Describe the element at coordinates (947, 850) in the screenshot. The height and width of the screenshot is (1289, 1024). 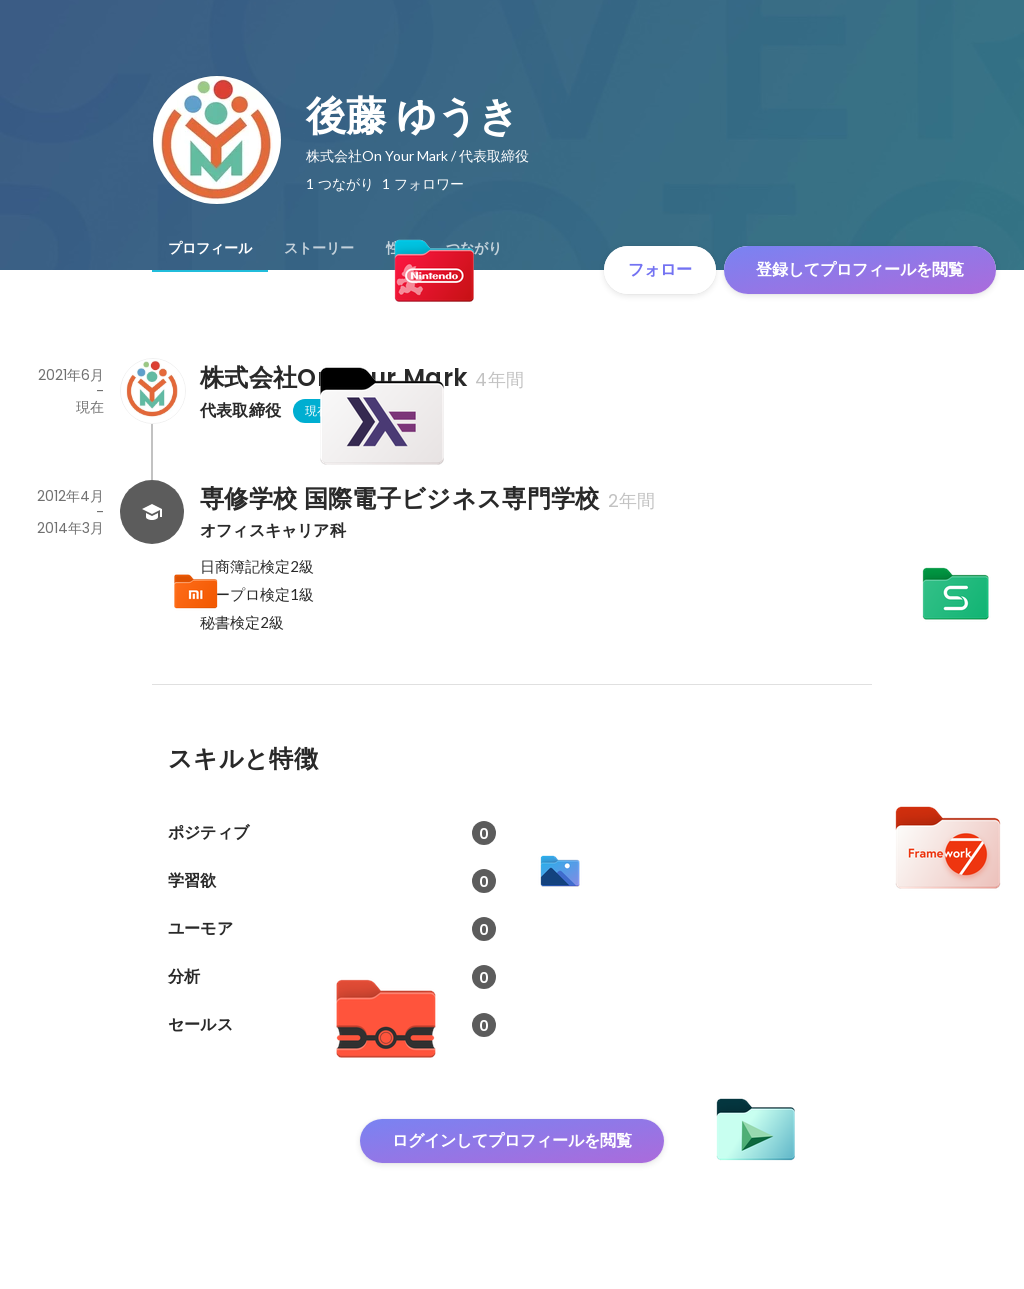
I see `open framework7 project folder` at that location.